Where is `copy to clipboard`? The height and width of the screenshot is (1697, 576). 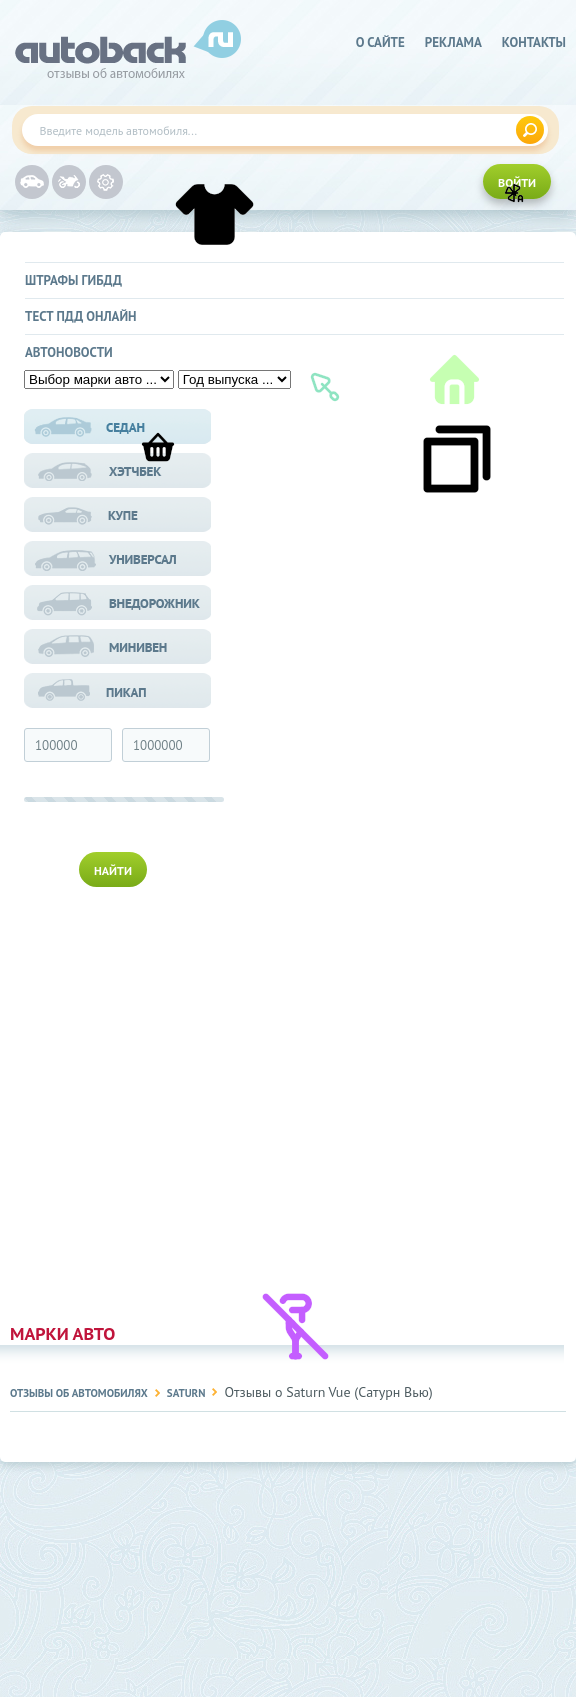
copy to clipboard is located at coordinates (457, 459).